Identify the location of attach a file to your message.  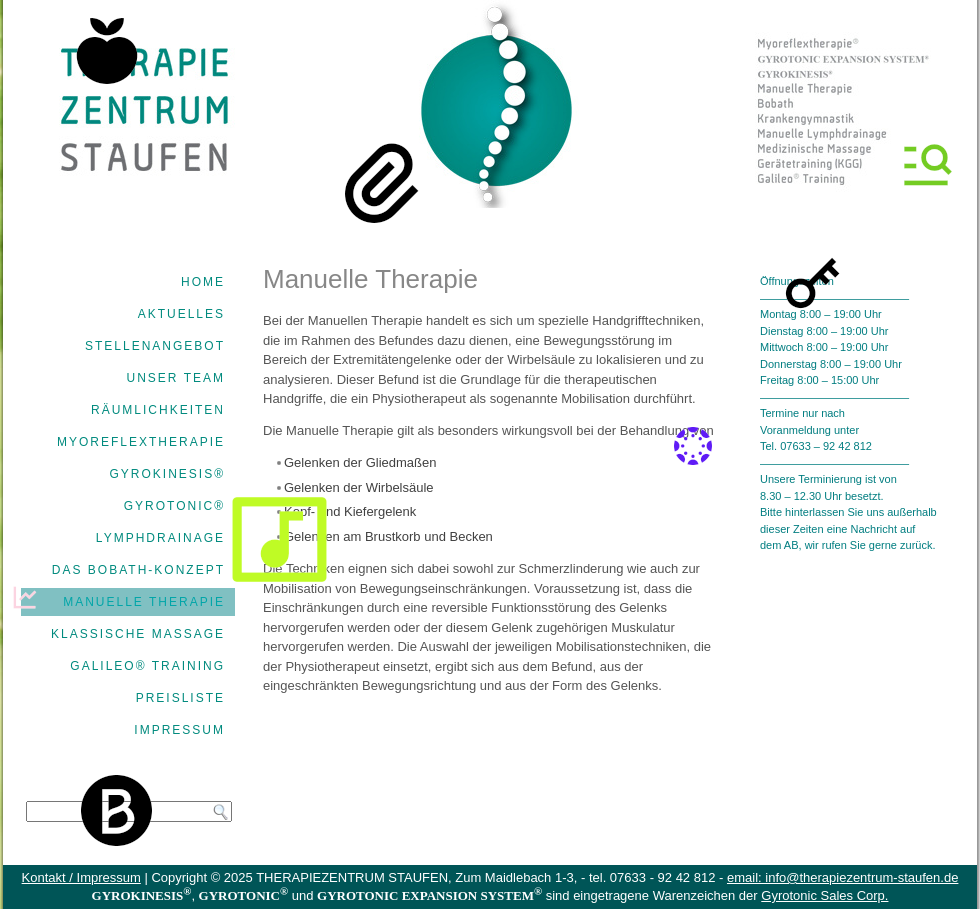
(383, 185).